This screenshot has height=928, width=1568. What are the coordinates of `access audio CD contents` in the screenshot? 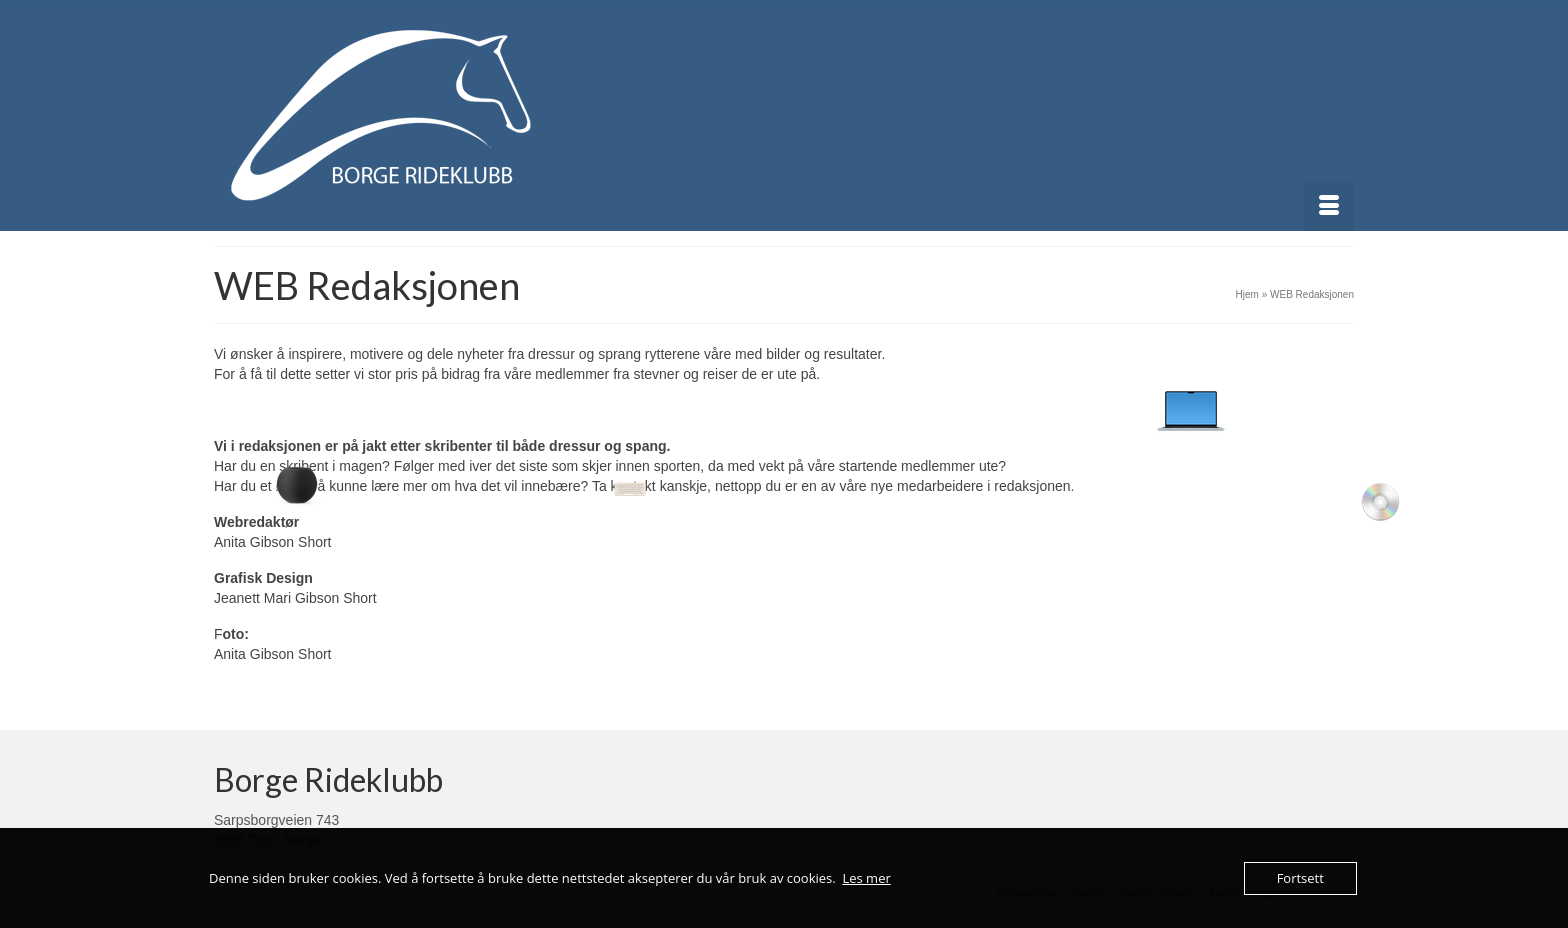 It's located at (1380, 502).